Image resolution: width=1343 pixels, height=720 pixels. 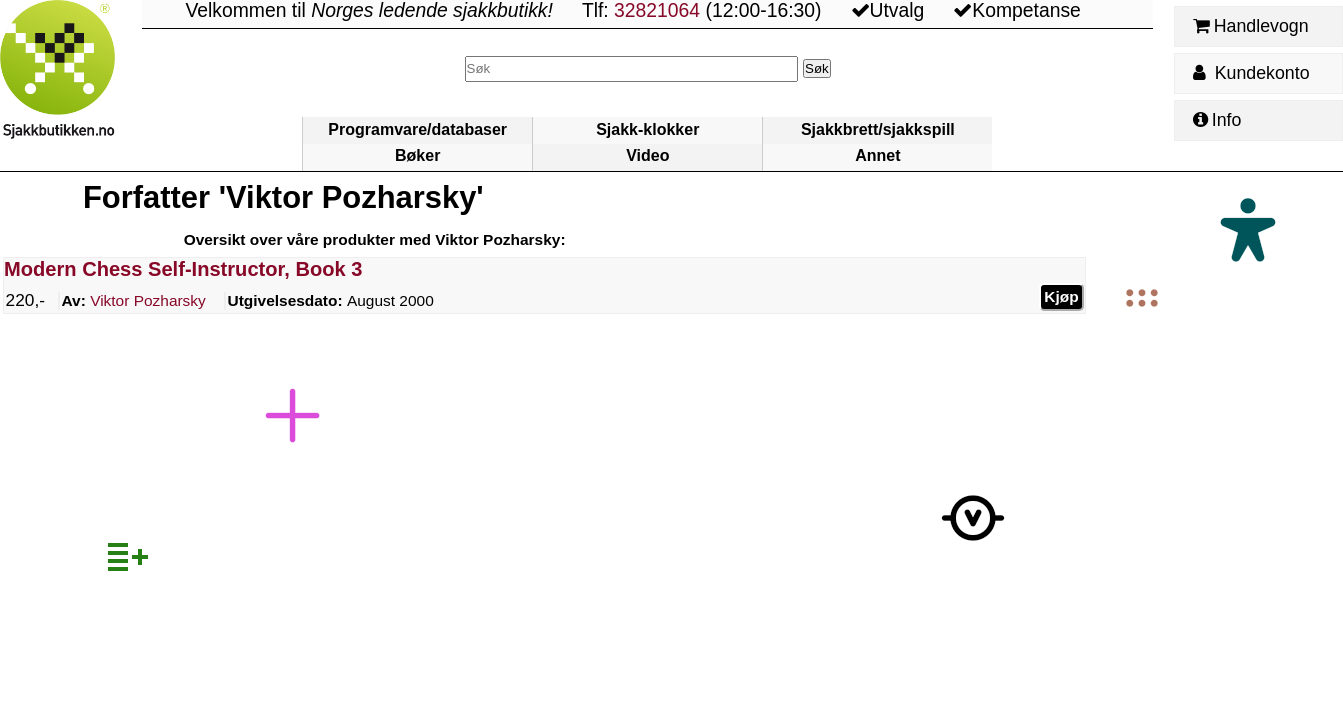 I want to click on drag to reorder or rearrange items, so click(x=1142, y=298).